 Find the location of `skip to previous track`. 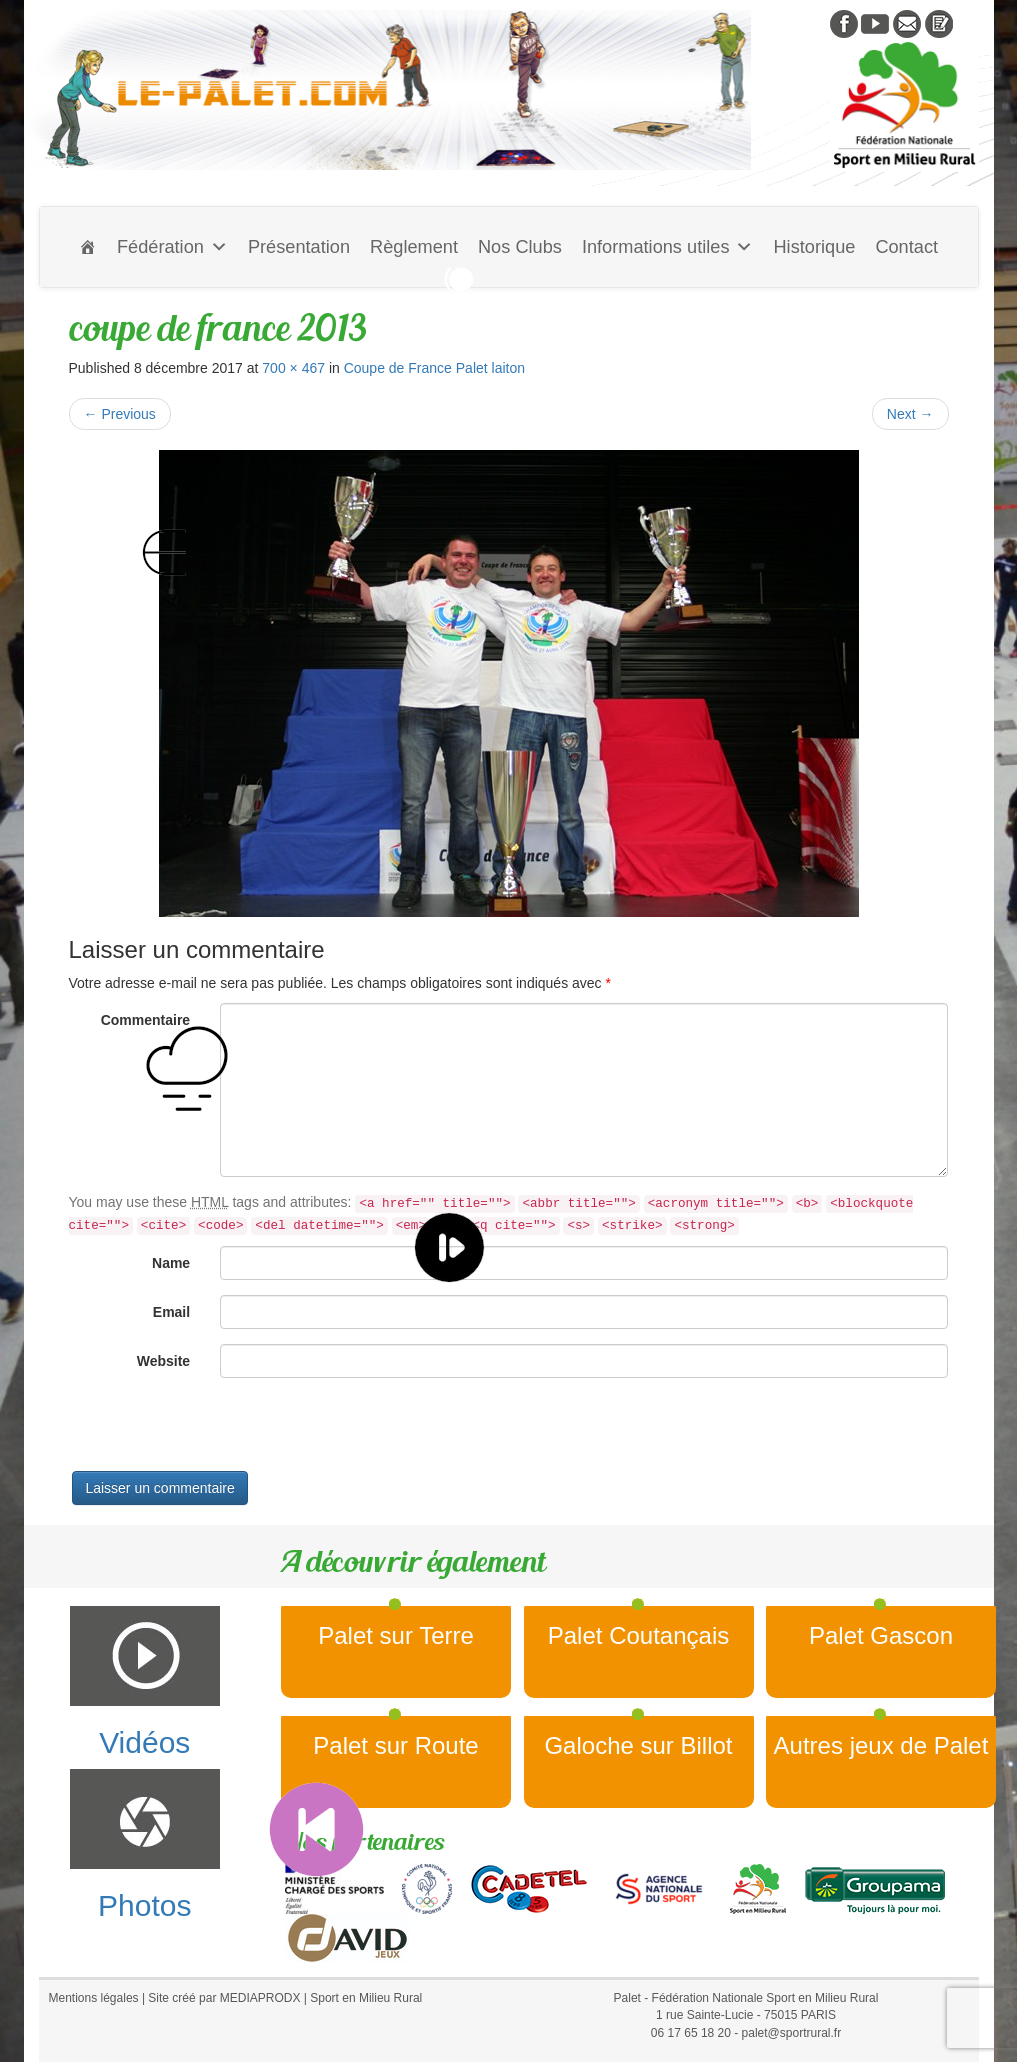

skip to previous track is located at coordinates (316, 1829).